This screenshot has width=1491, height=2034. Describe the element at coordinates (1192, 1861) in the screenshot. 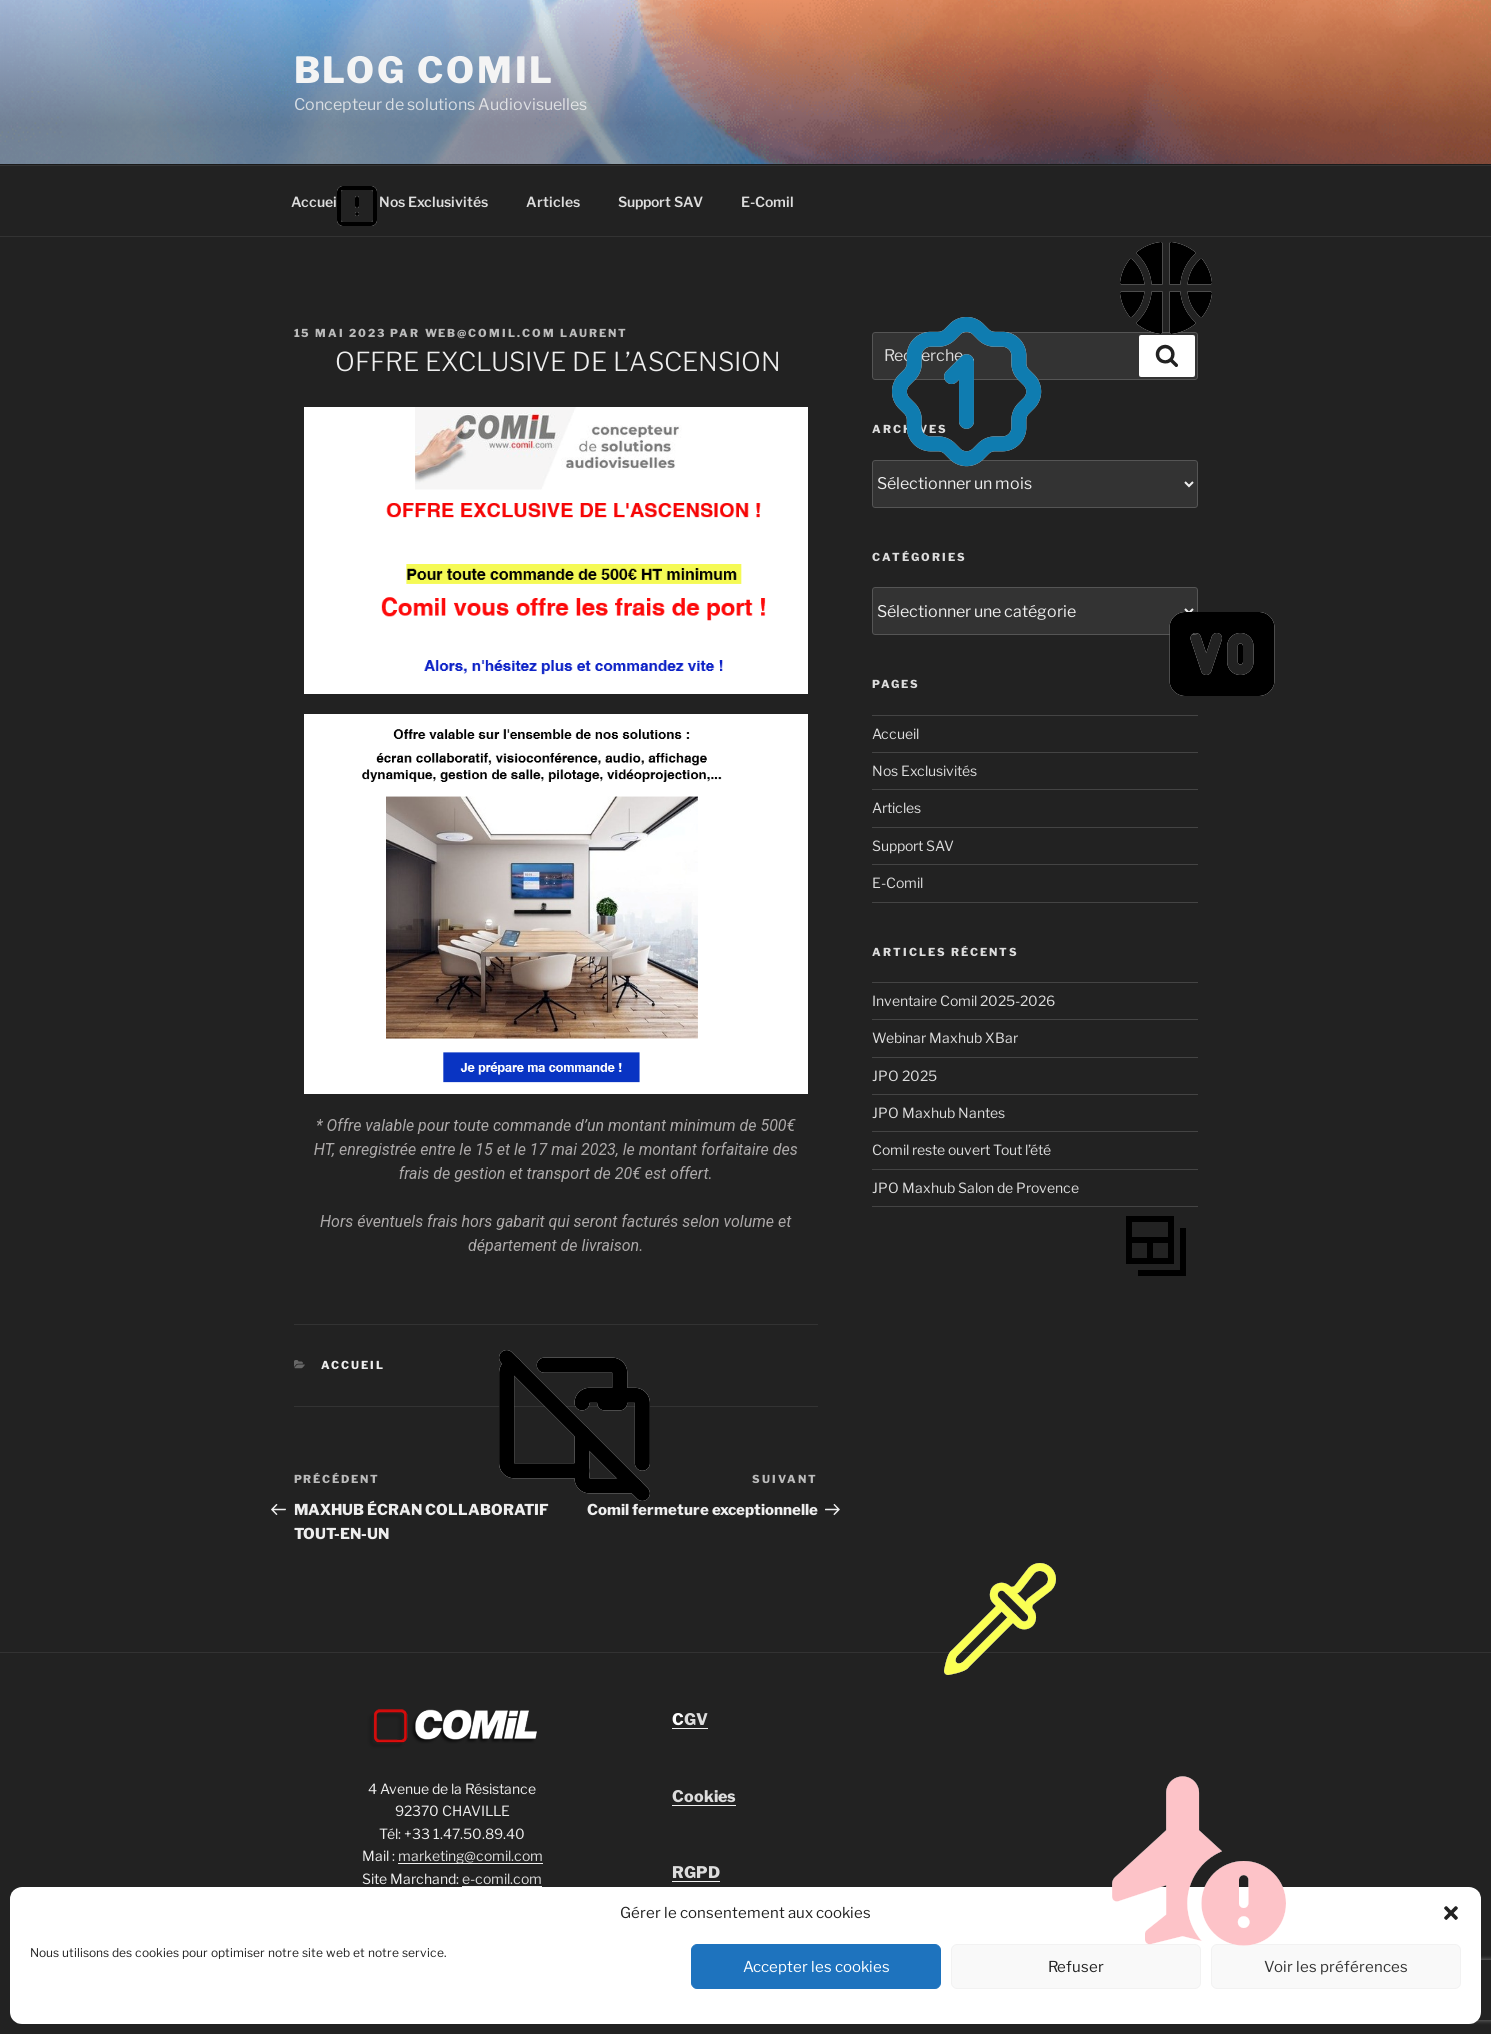

I see `flight alert or travel warning notification` at that location.